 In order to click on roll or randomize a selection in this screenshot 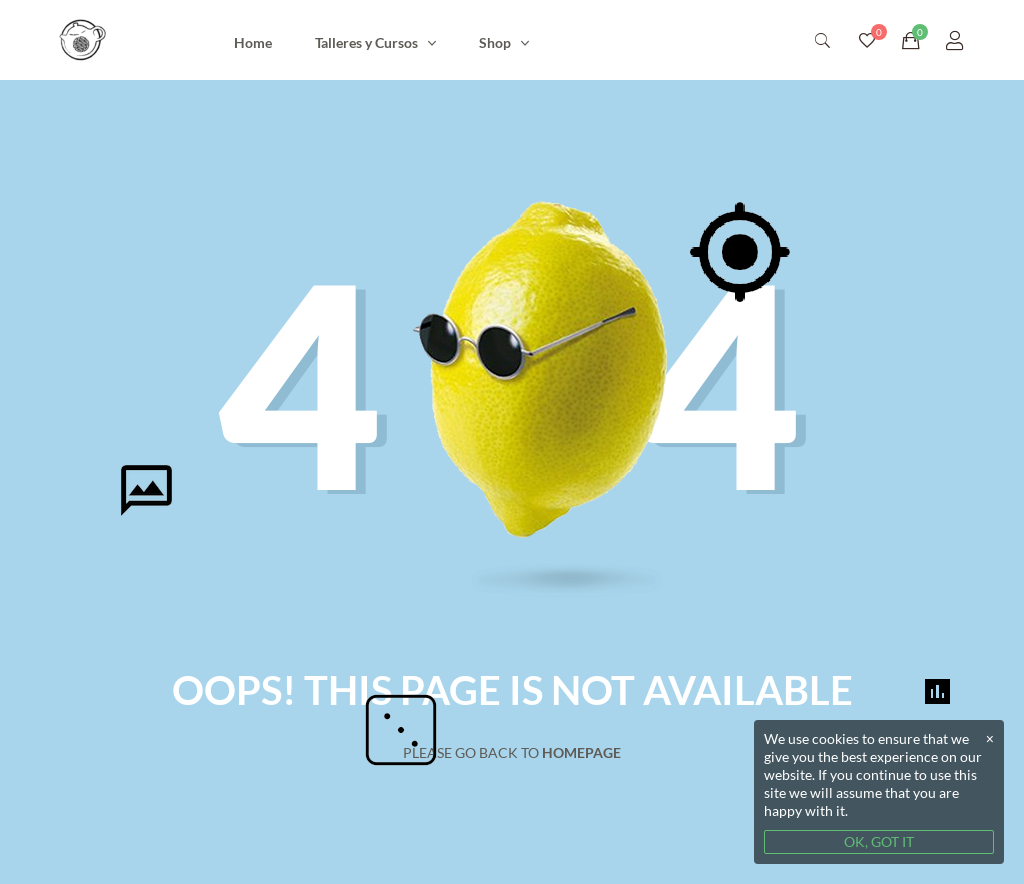, I will do `click(401, 730)`.